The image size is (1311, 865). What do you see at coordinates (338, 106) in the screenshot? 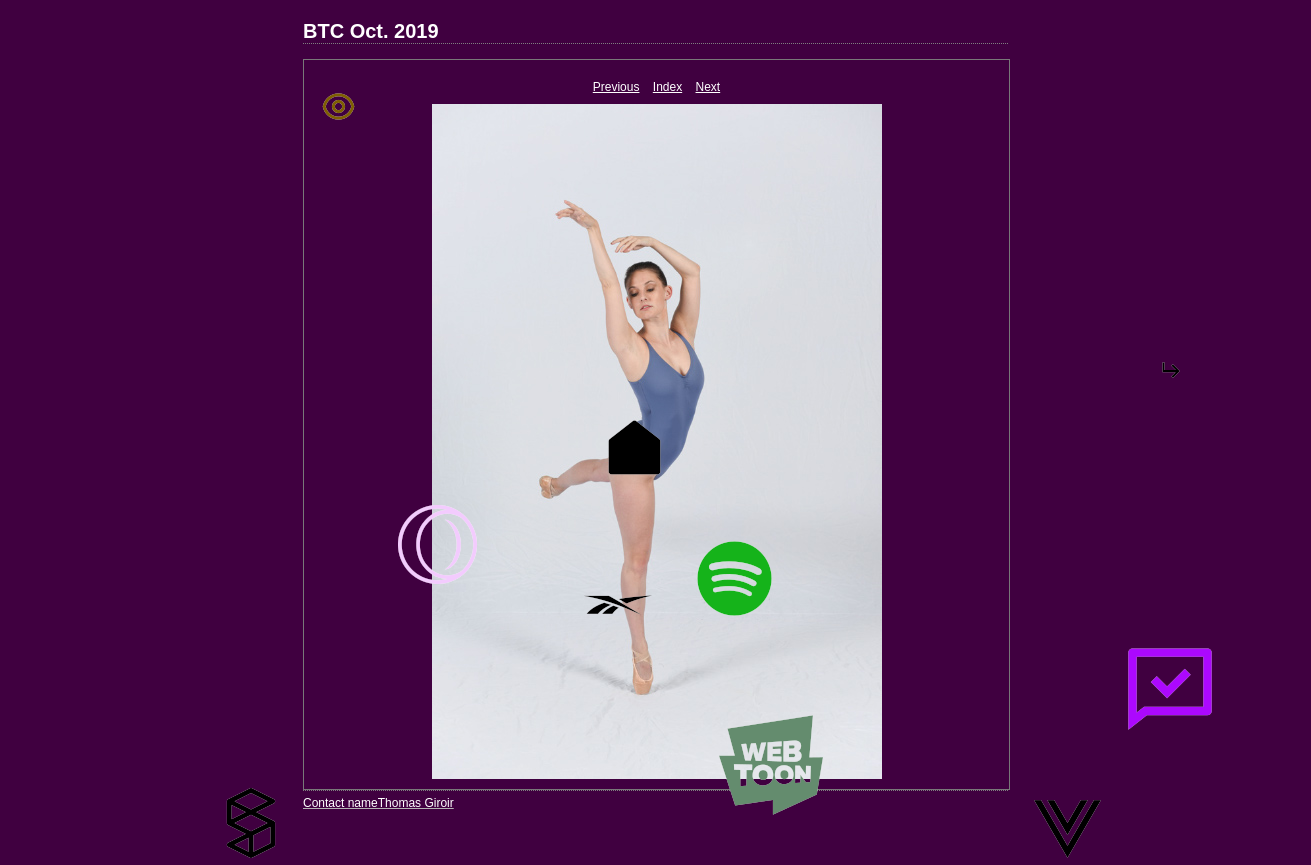
I see `view or preview content` at bounding box center [338, 106].